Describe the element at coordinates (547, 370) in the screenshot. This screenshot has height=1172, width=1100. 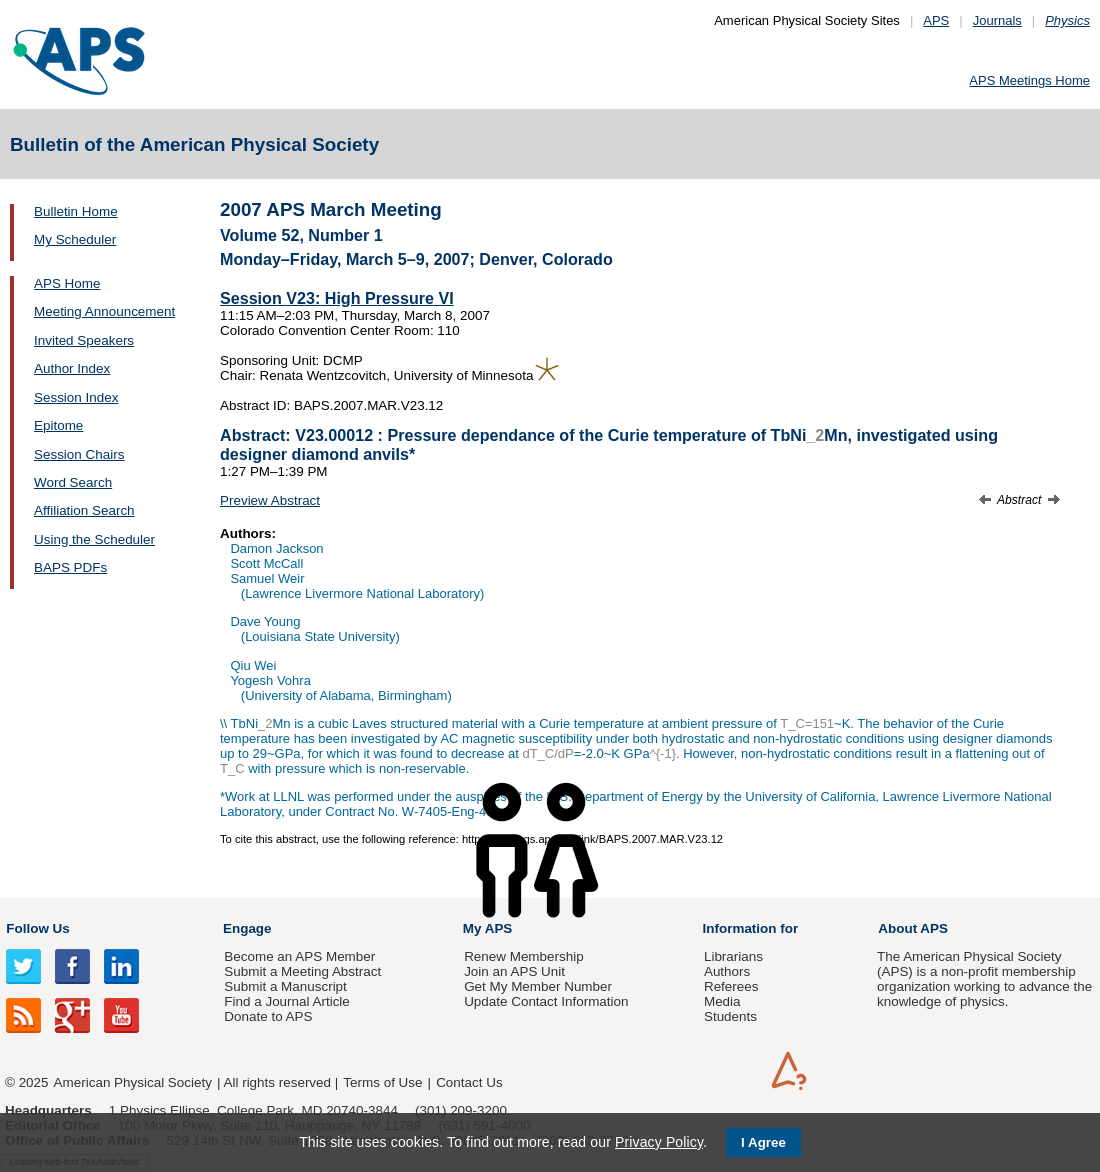
I see `indicates a required field in a form` at that location.